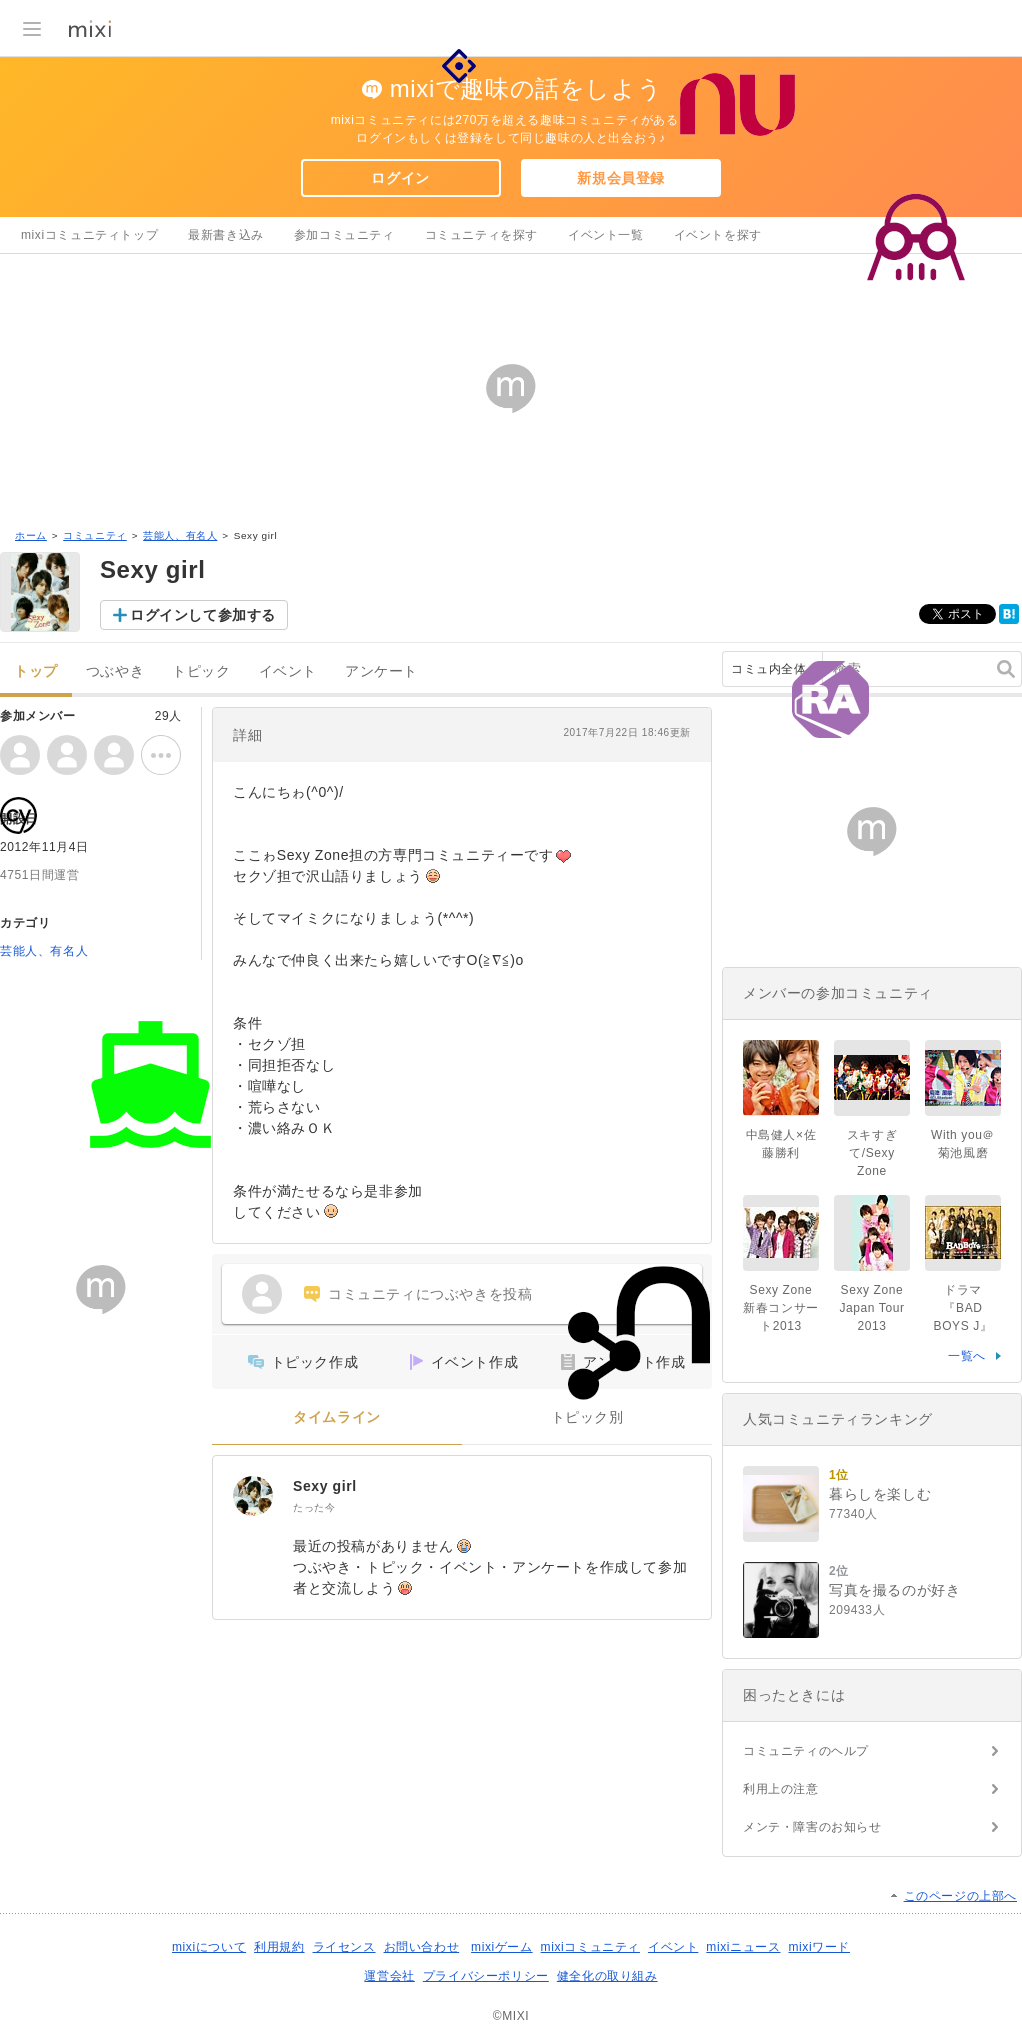  Describe the element at coordinates (639, 1333) in the screenshot. I see `neo4j graph database logo` at that location.